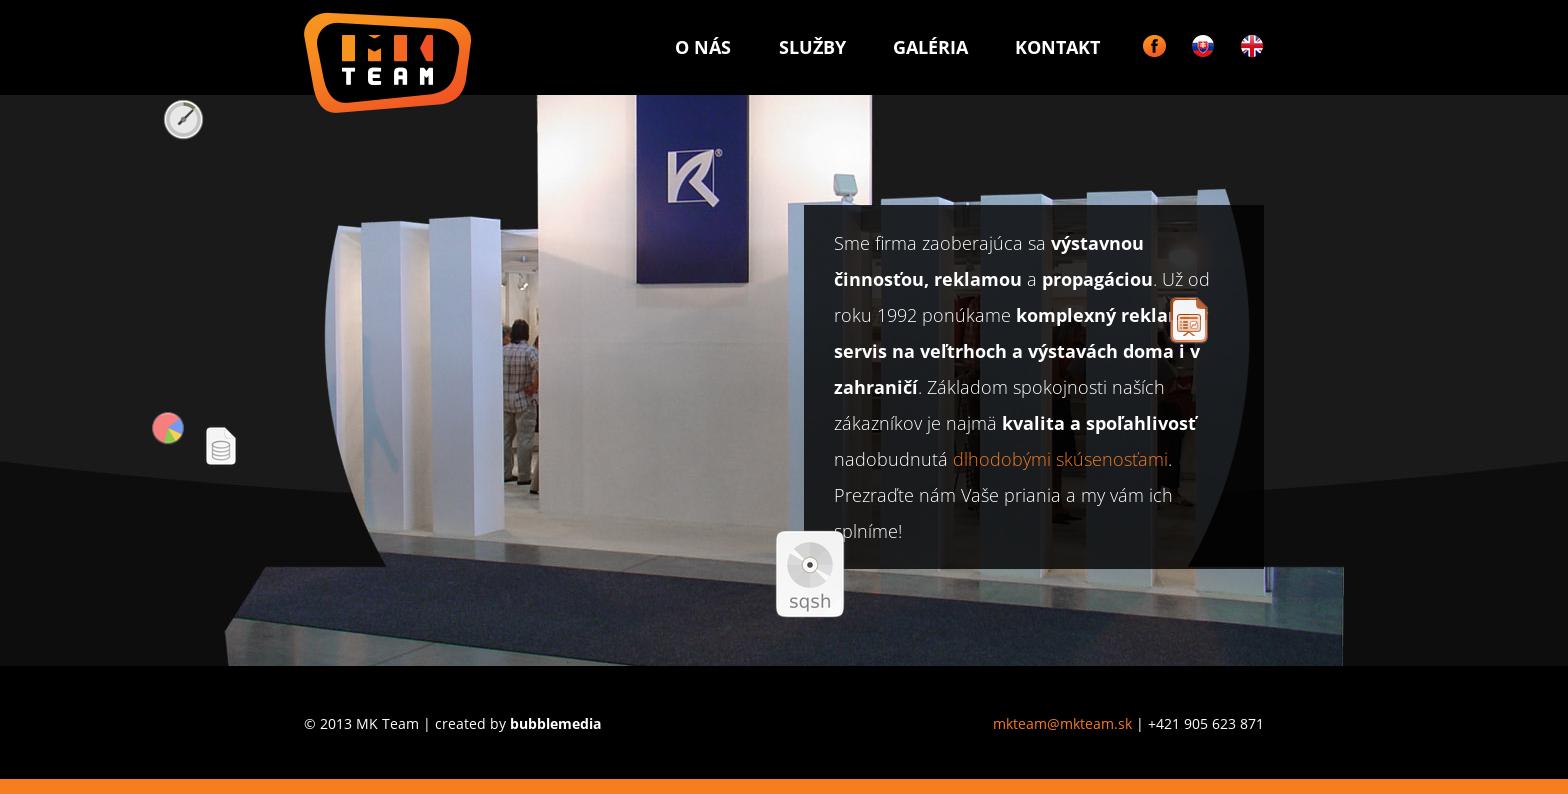 The image size is (1568, 794). I want to click on a squashfs compressed filesystem archive file, so click(810, 574).